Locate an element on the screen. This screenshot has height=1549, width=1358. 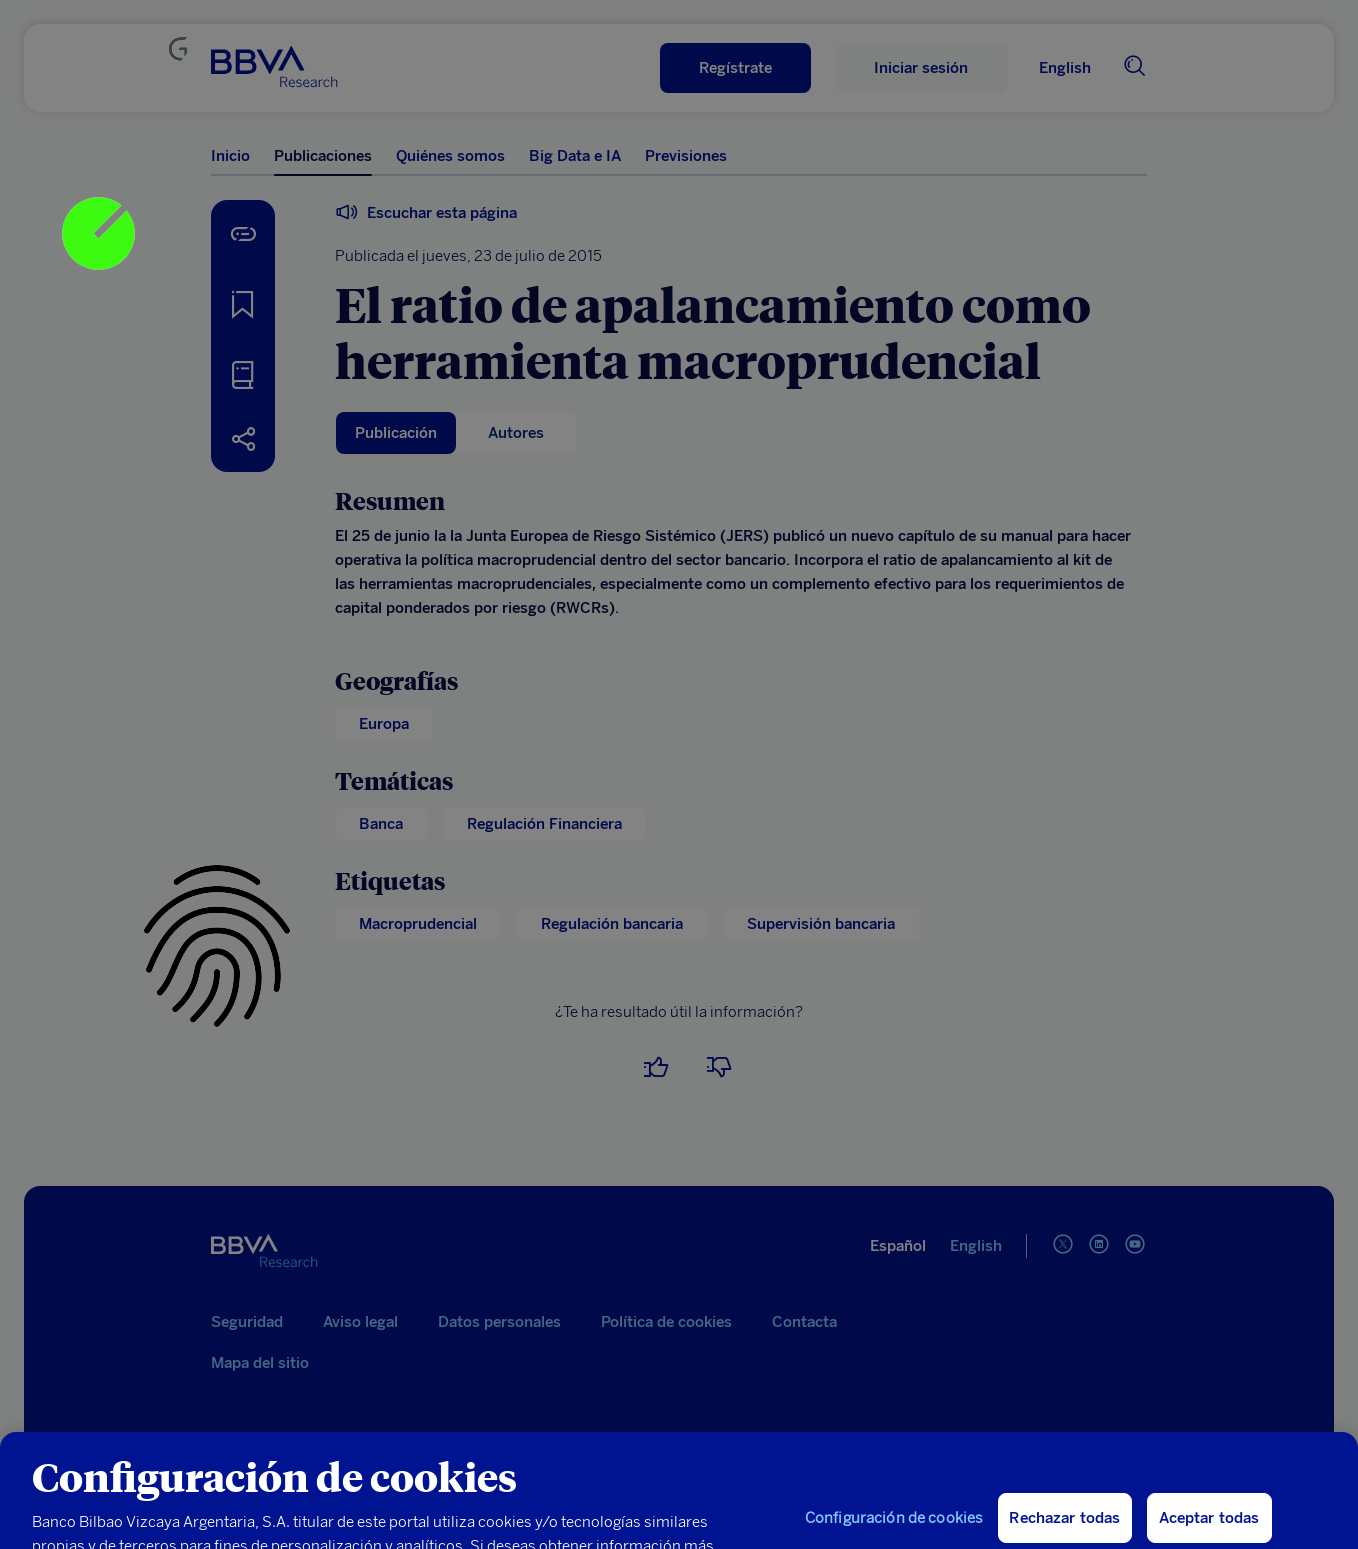
visit the Great Learning website or platform is located at coordinates (178, 49).